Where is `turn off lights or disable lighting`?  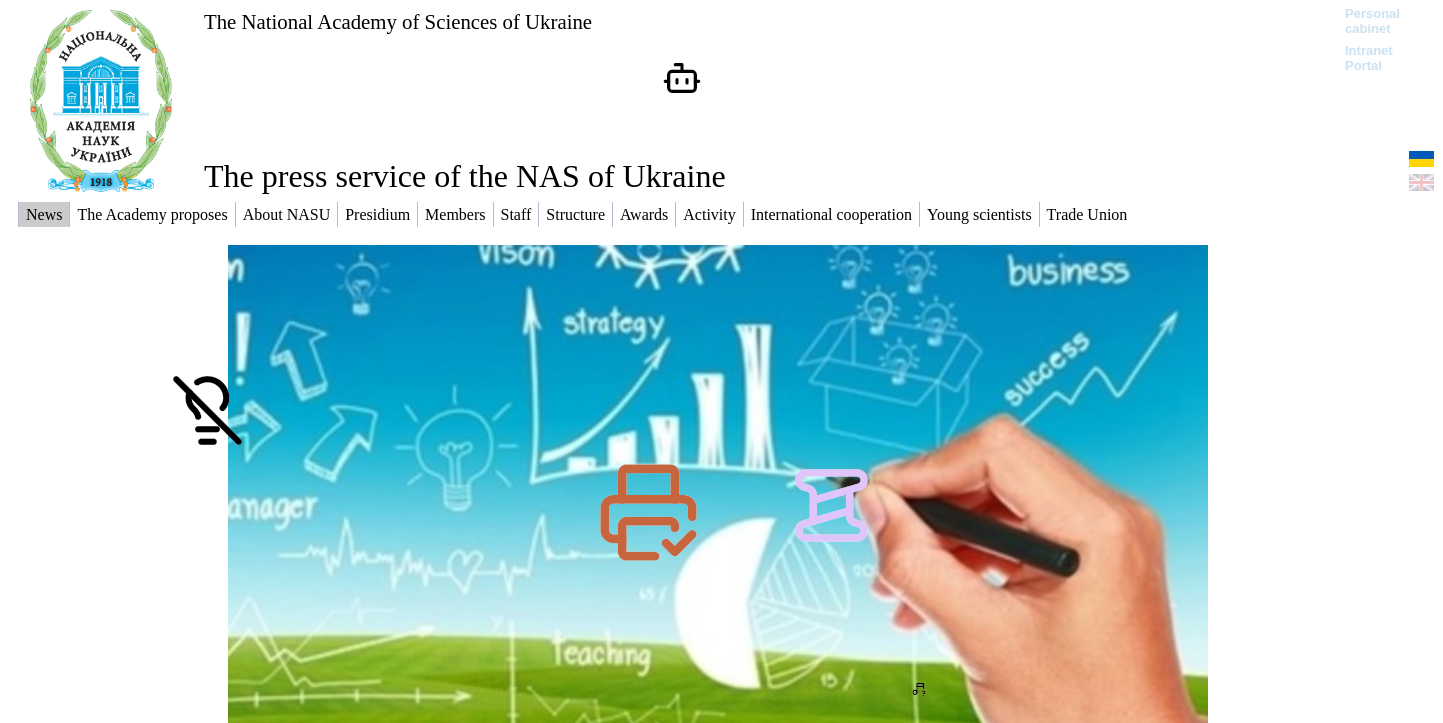
turn off lights or disable lighting is located at coordinates (207, 410).